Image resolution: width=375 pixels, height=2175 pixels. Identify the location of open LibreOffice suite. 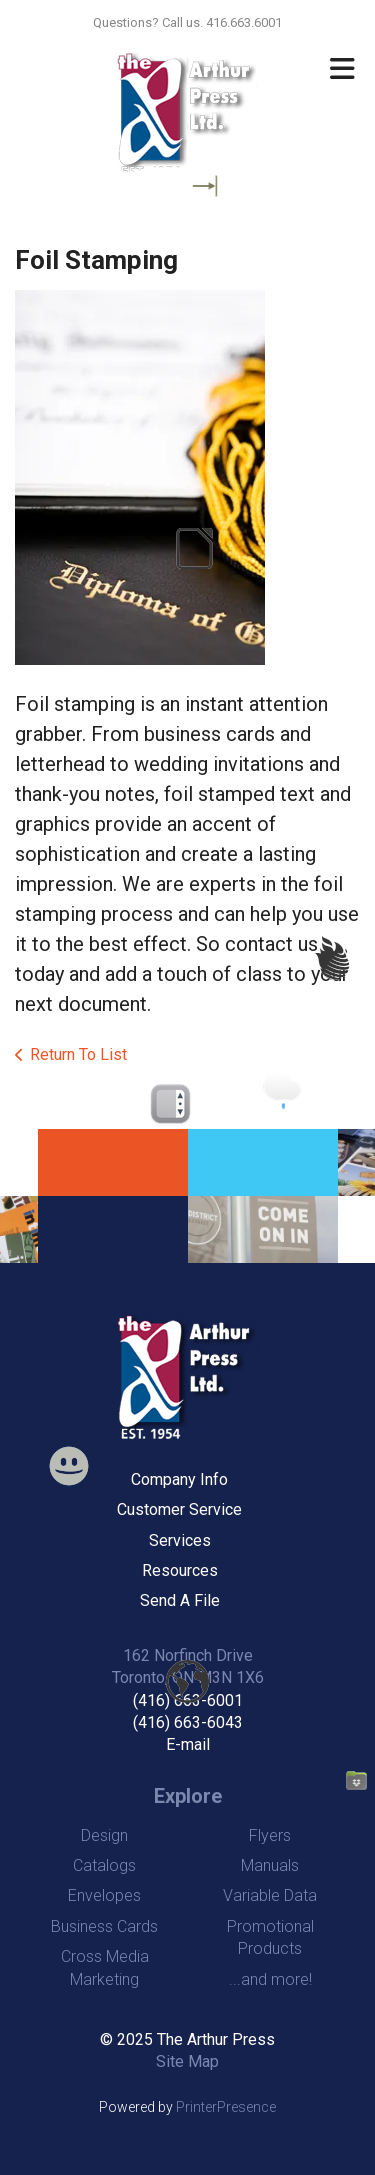
(194, 548).